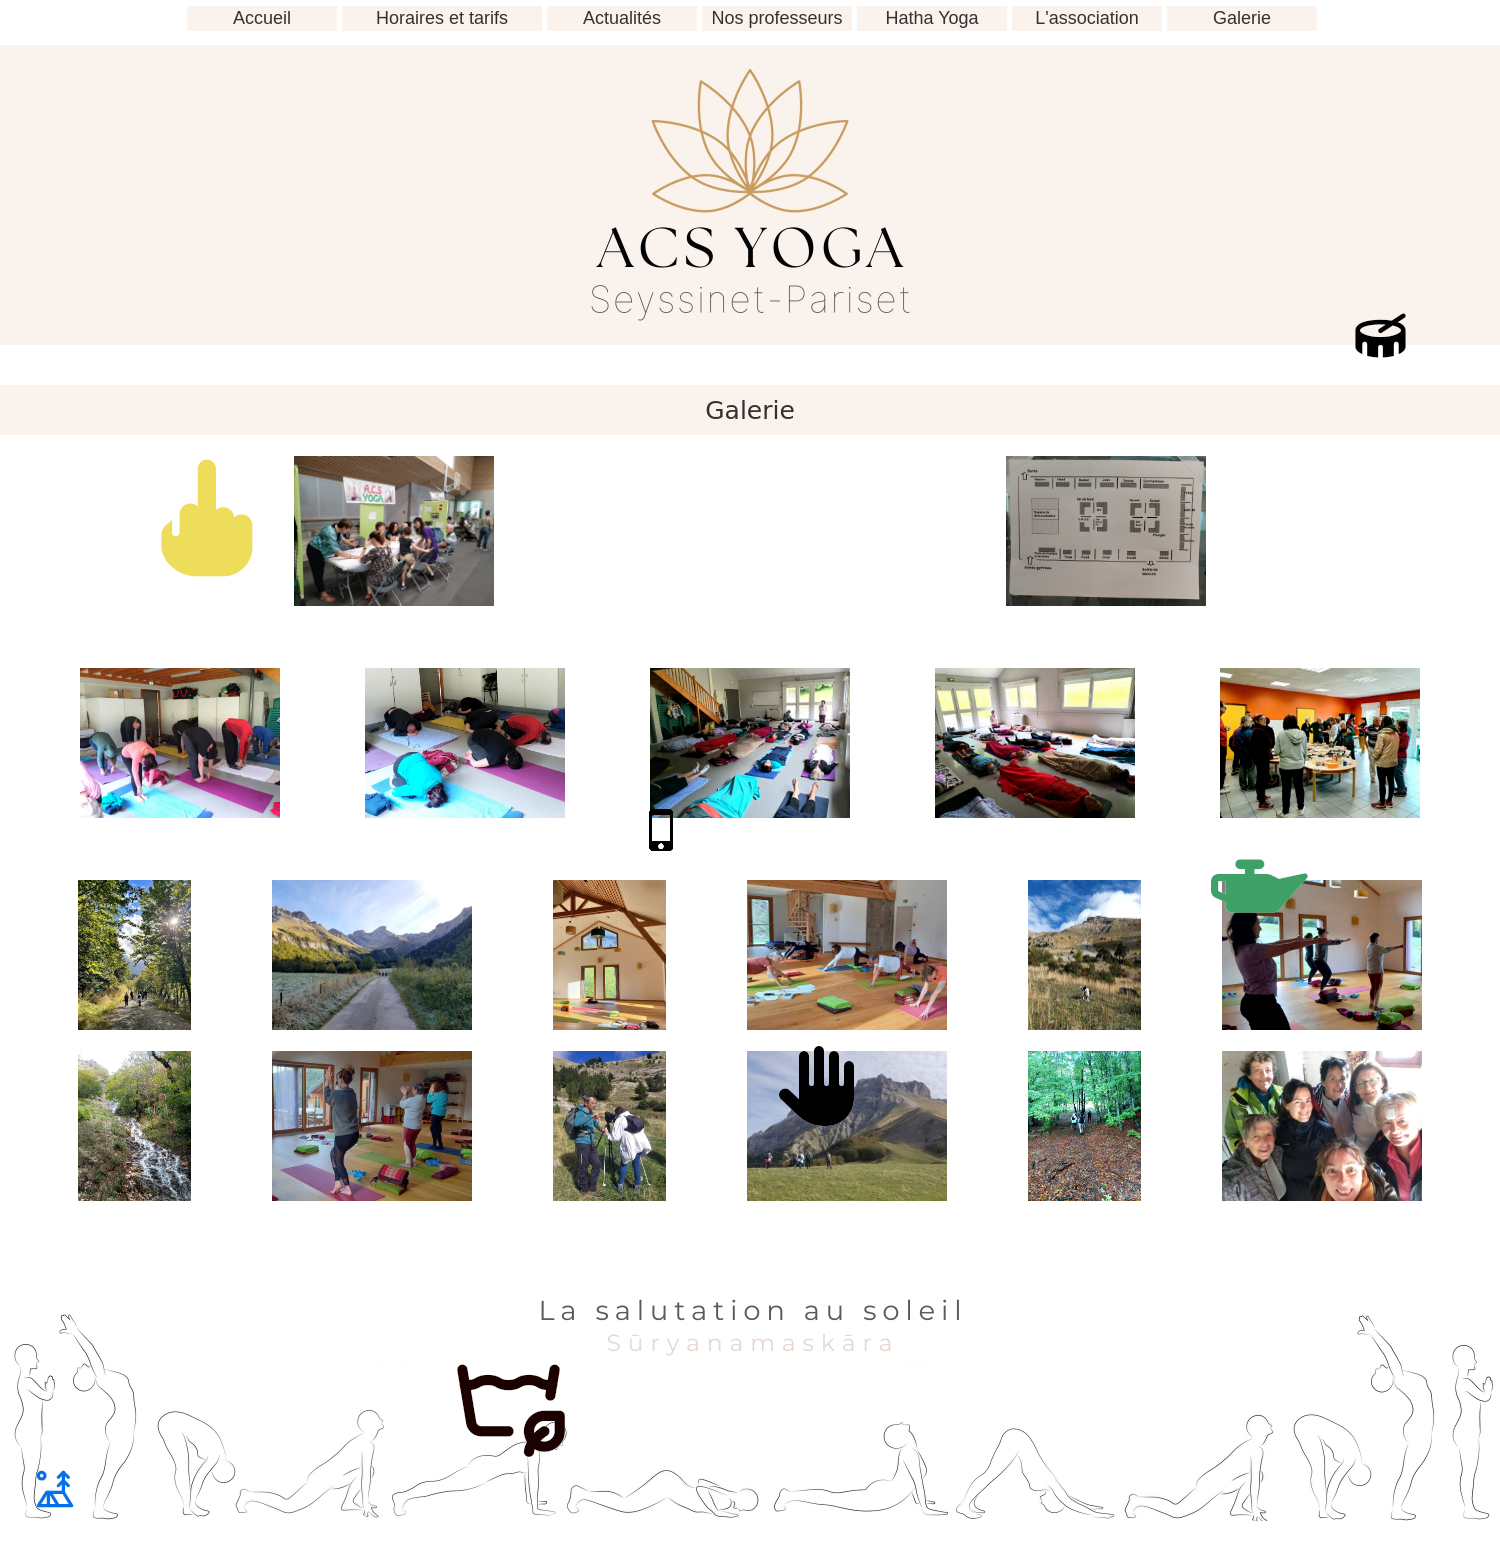 The height and width of the screenshot is (1566, 1500). What do you see at coordinates (205, 518) in the screenshot?
I see `indicates offensive content warning` at bounding box center [205, 518].